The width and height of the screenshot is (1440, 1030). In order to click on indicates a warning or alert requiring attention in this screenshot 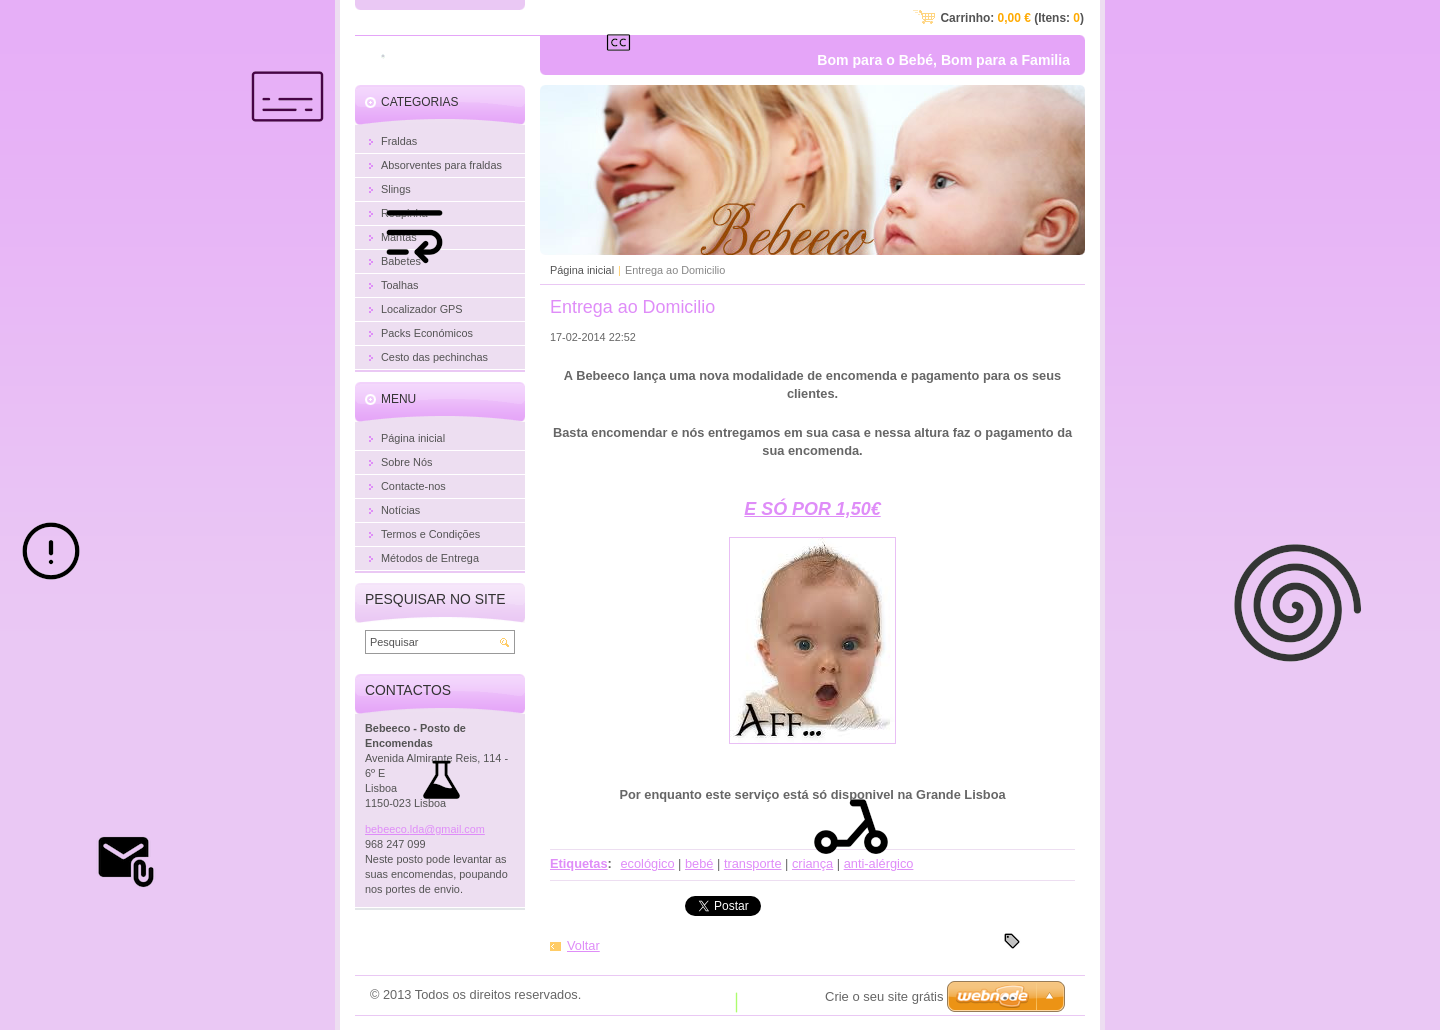, I will do `click(51, 551)`.